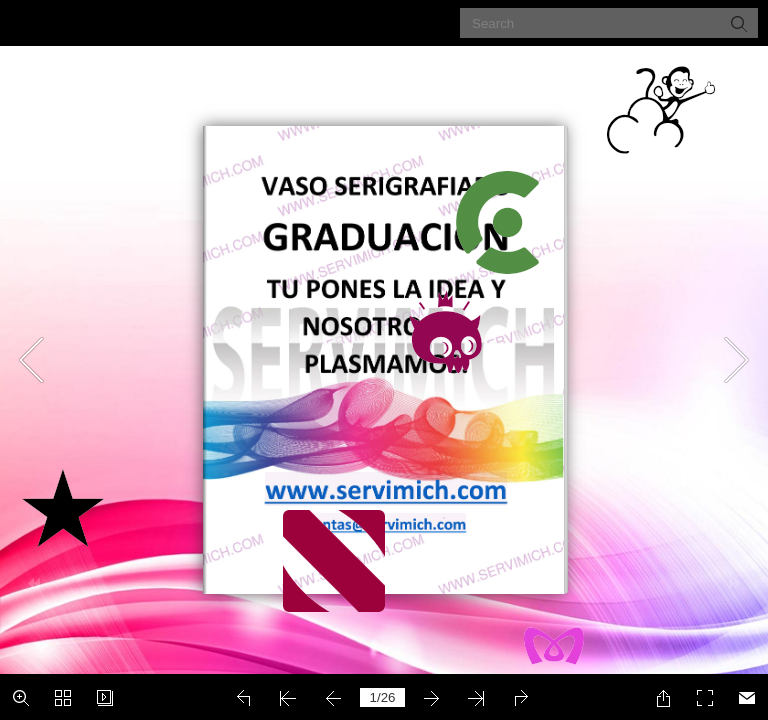  I want to click on open Apple News app, so click(334, 561).